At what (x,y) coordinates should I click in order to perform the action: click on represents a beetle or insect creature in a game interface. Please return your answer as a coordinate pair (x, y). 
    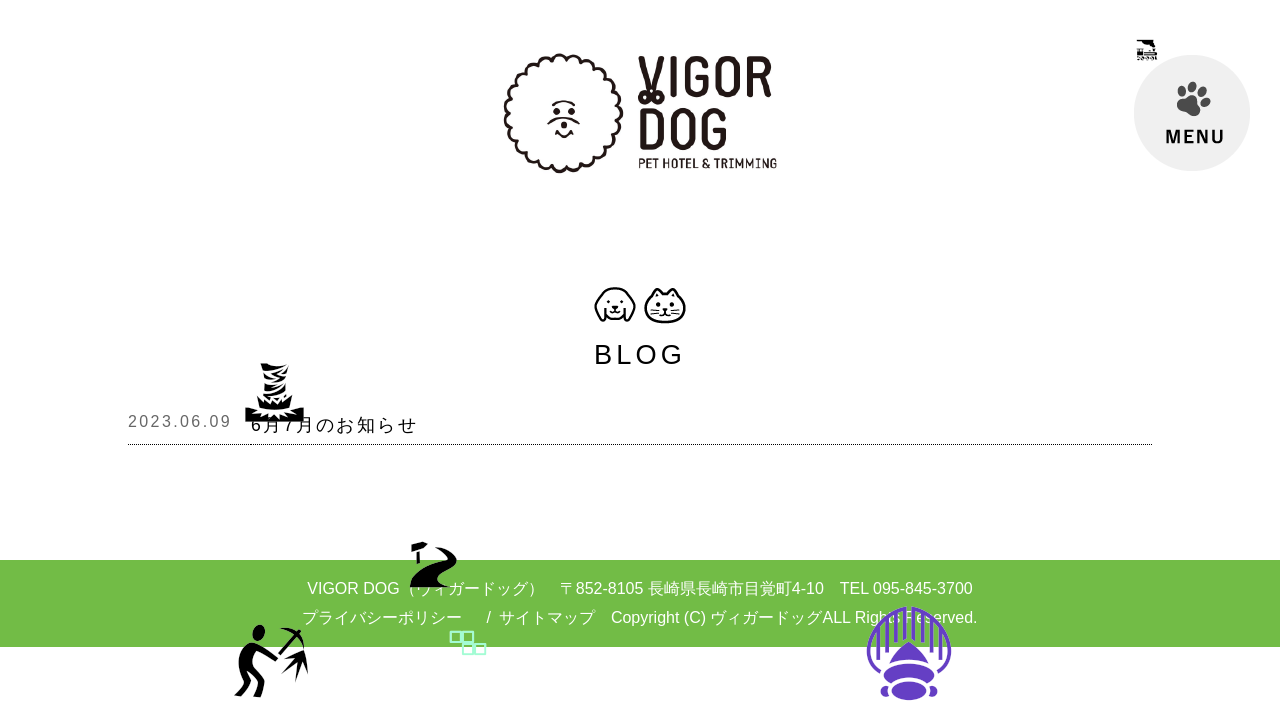
    Looking at the image, I should click on (908, 654).